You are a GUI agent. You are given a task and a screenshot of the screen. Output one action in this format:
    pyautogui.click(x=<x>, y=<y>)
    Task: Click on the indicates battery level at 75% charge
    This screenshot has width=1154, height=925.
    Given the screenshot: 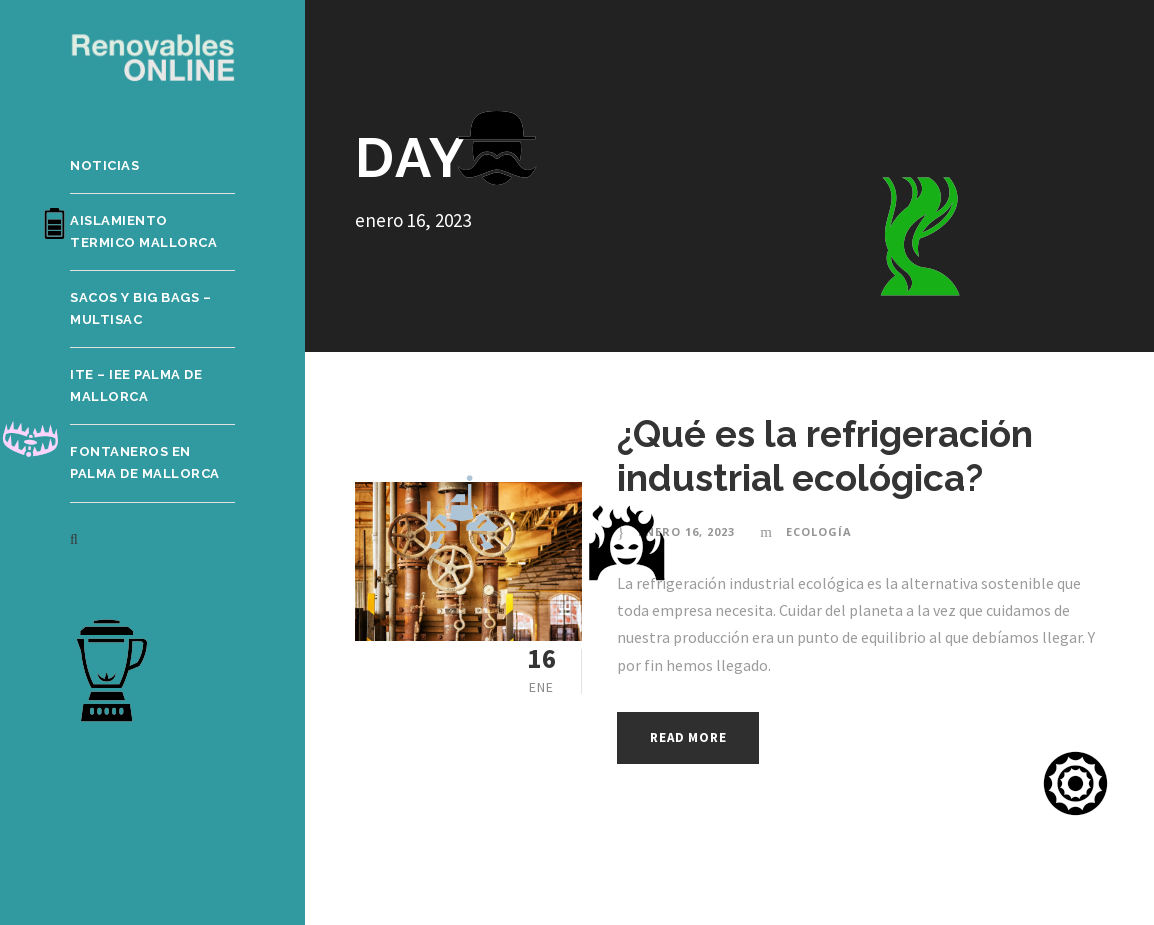 What is the action you would take?
    pyautogui.click(x=54, y=223)
    